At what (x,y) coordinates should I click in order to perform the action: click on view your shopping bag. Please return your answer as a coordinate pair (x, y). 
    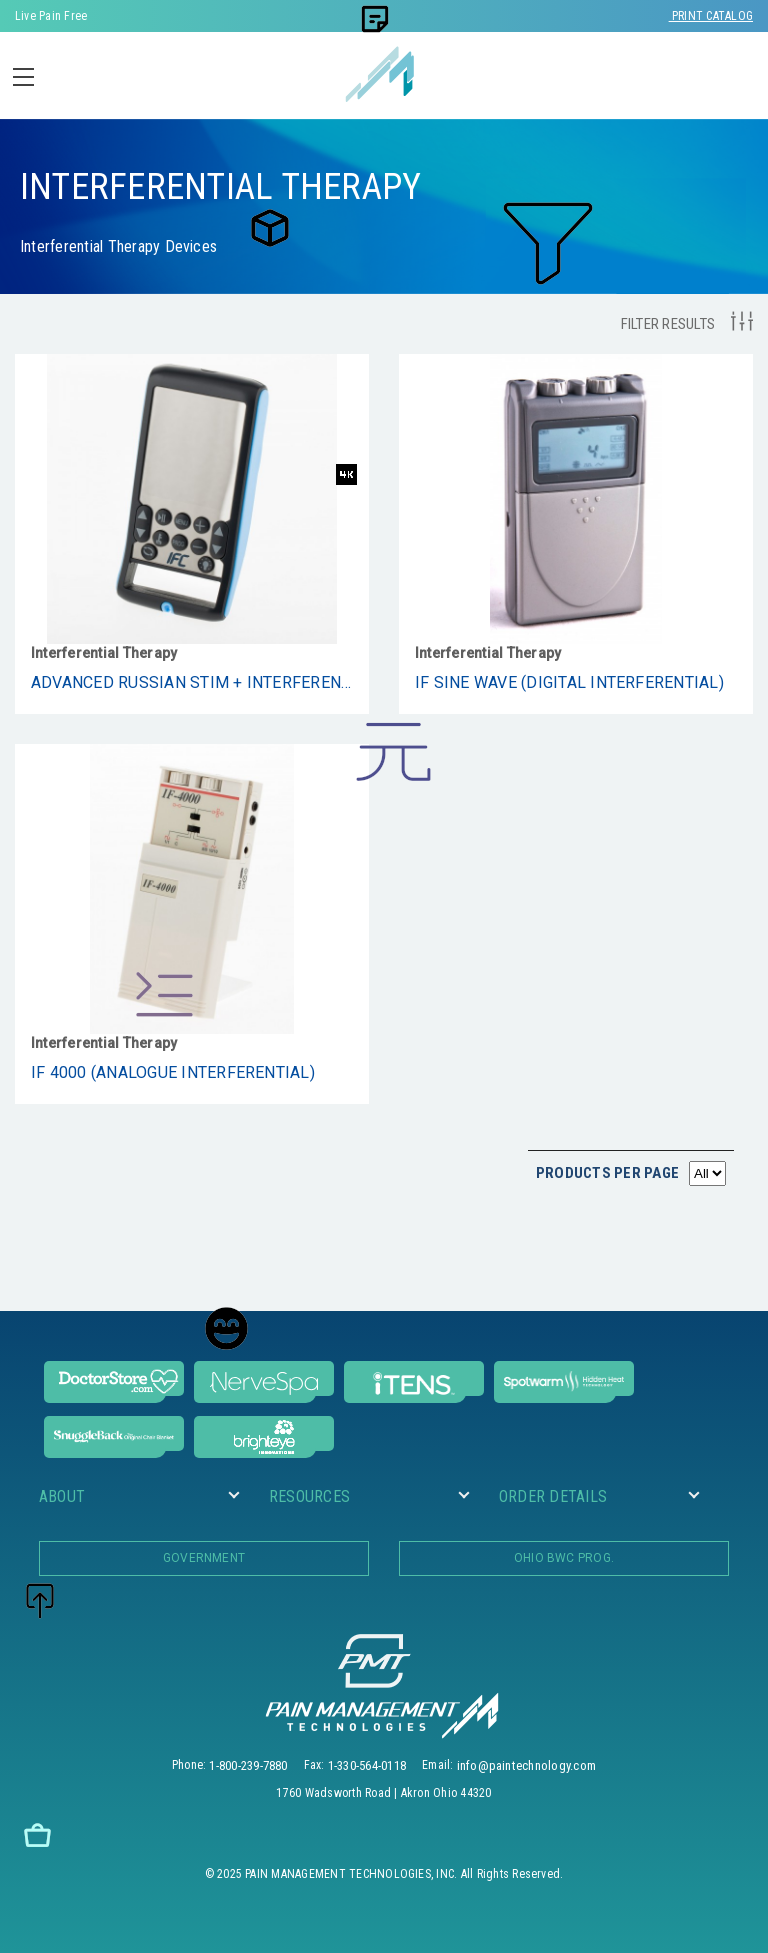
    Looking at the image, I should click on (37, 1836).